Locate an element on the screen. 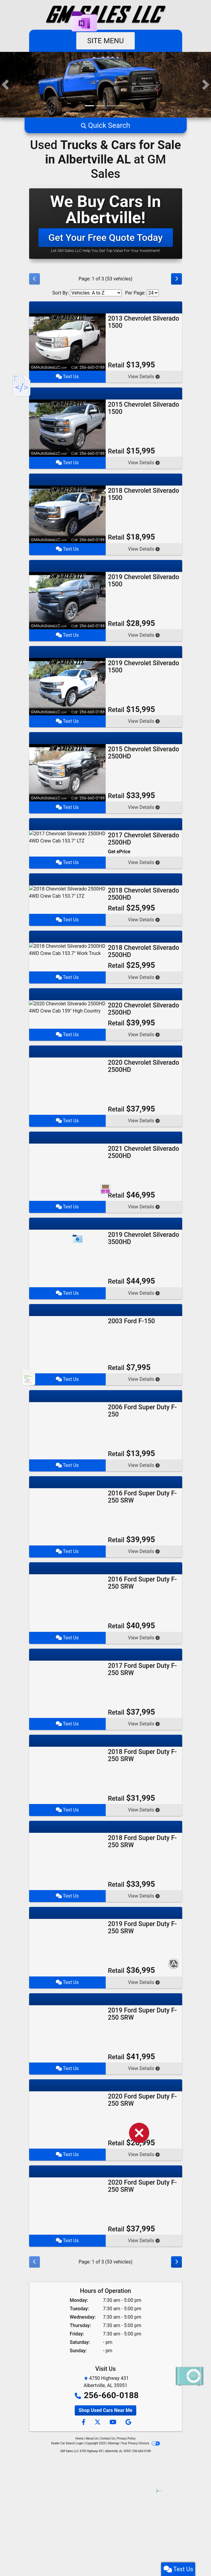  go to the first item in a list or sequence is located at coordinates (159, 2491).